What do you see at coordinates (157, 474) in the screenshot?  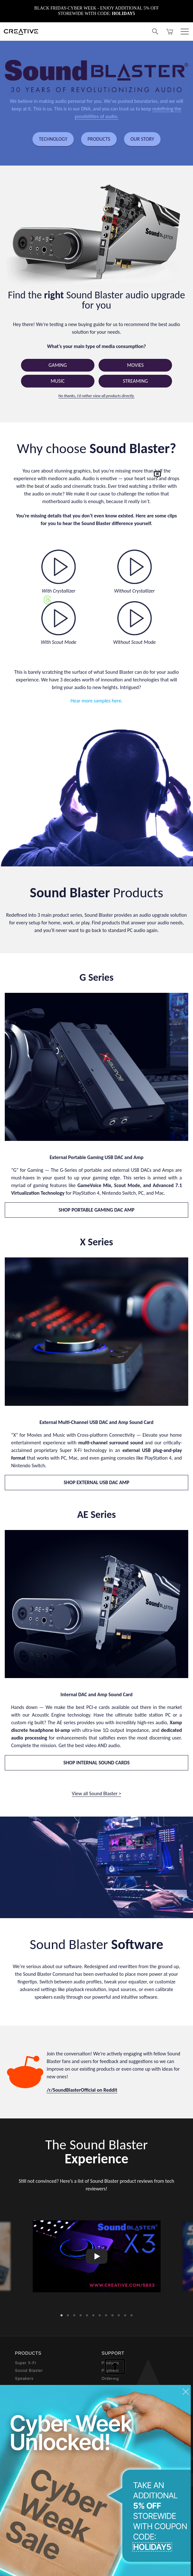 I see `open chat or messaging` at bounding box center [157, 474].